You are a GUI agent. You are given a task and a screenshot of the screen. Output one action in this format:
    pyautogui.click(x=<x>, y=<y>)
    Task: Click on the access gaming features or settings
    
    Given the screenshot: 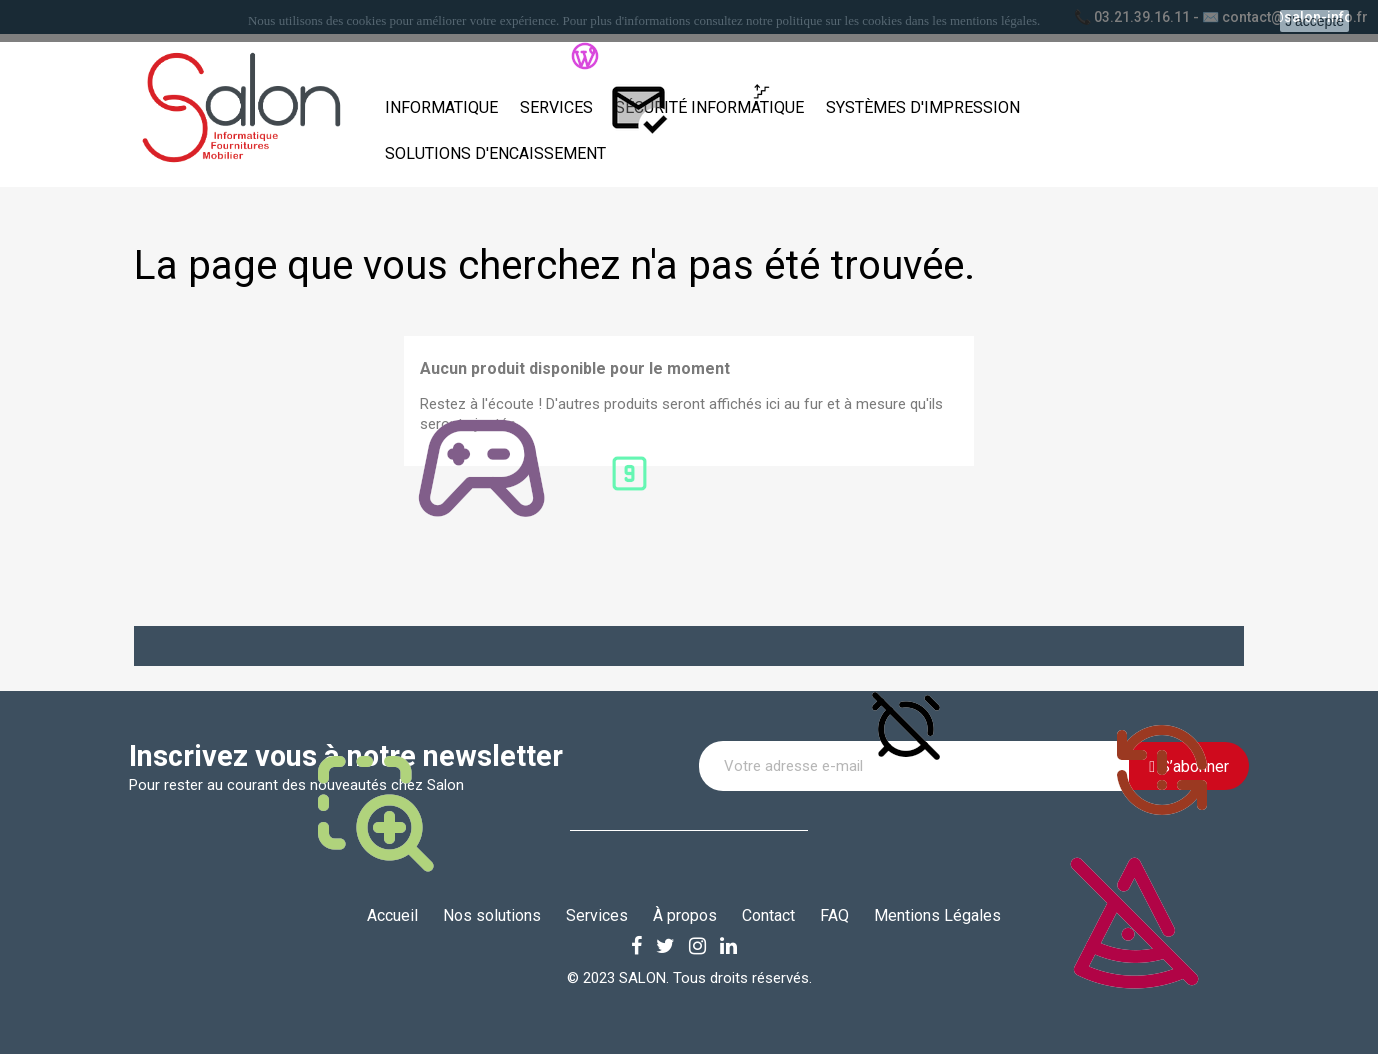 What is the action you would take?
    pyautogui.click(x=481, y=465)
    